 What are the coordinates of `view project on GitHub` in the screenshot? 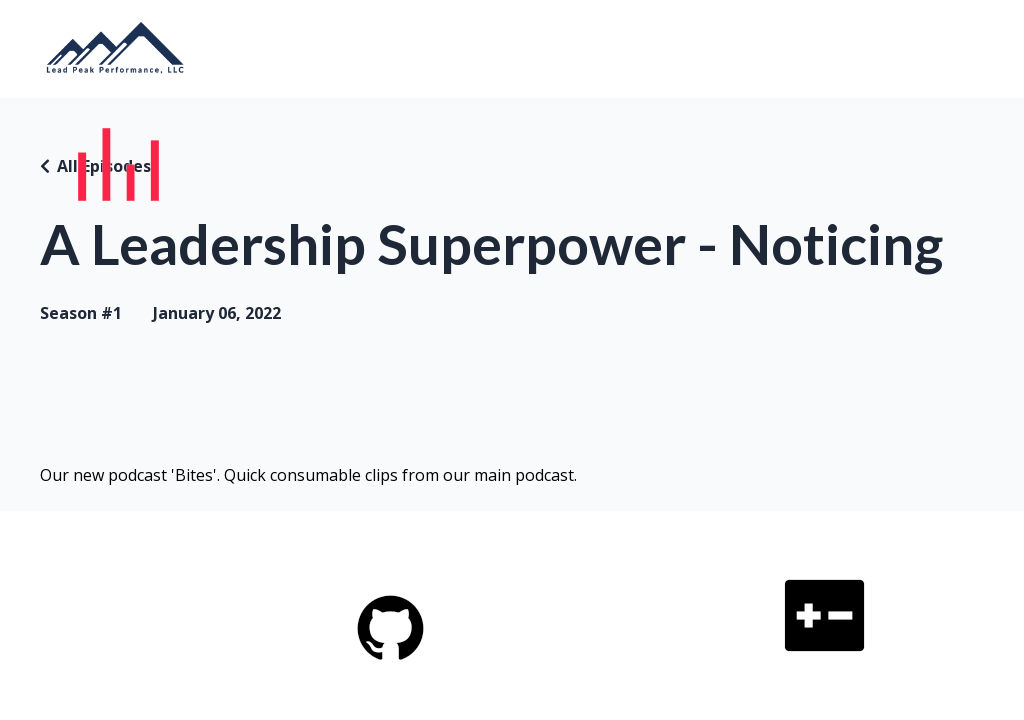 It's located at (390, 628).